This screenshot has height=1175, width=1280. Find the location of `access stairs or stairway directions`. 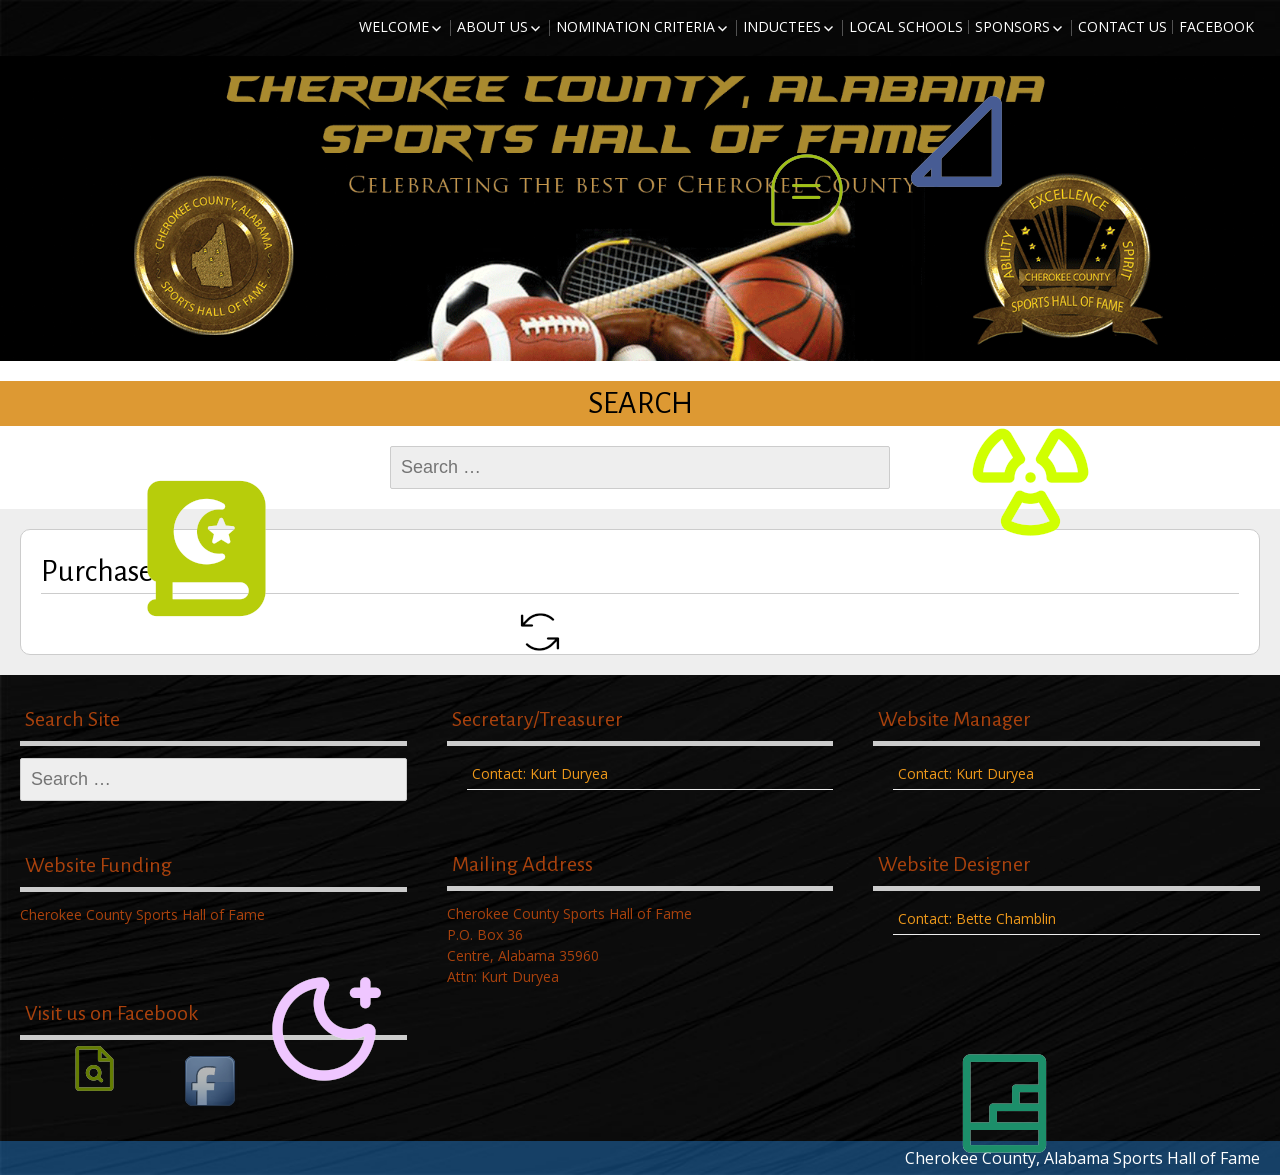

access stairs or stairway directions is located at coordinates (1004, 1103).